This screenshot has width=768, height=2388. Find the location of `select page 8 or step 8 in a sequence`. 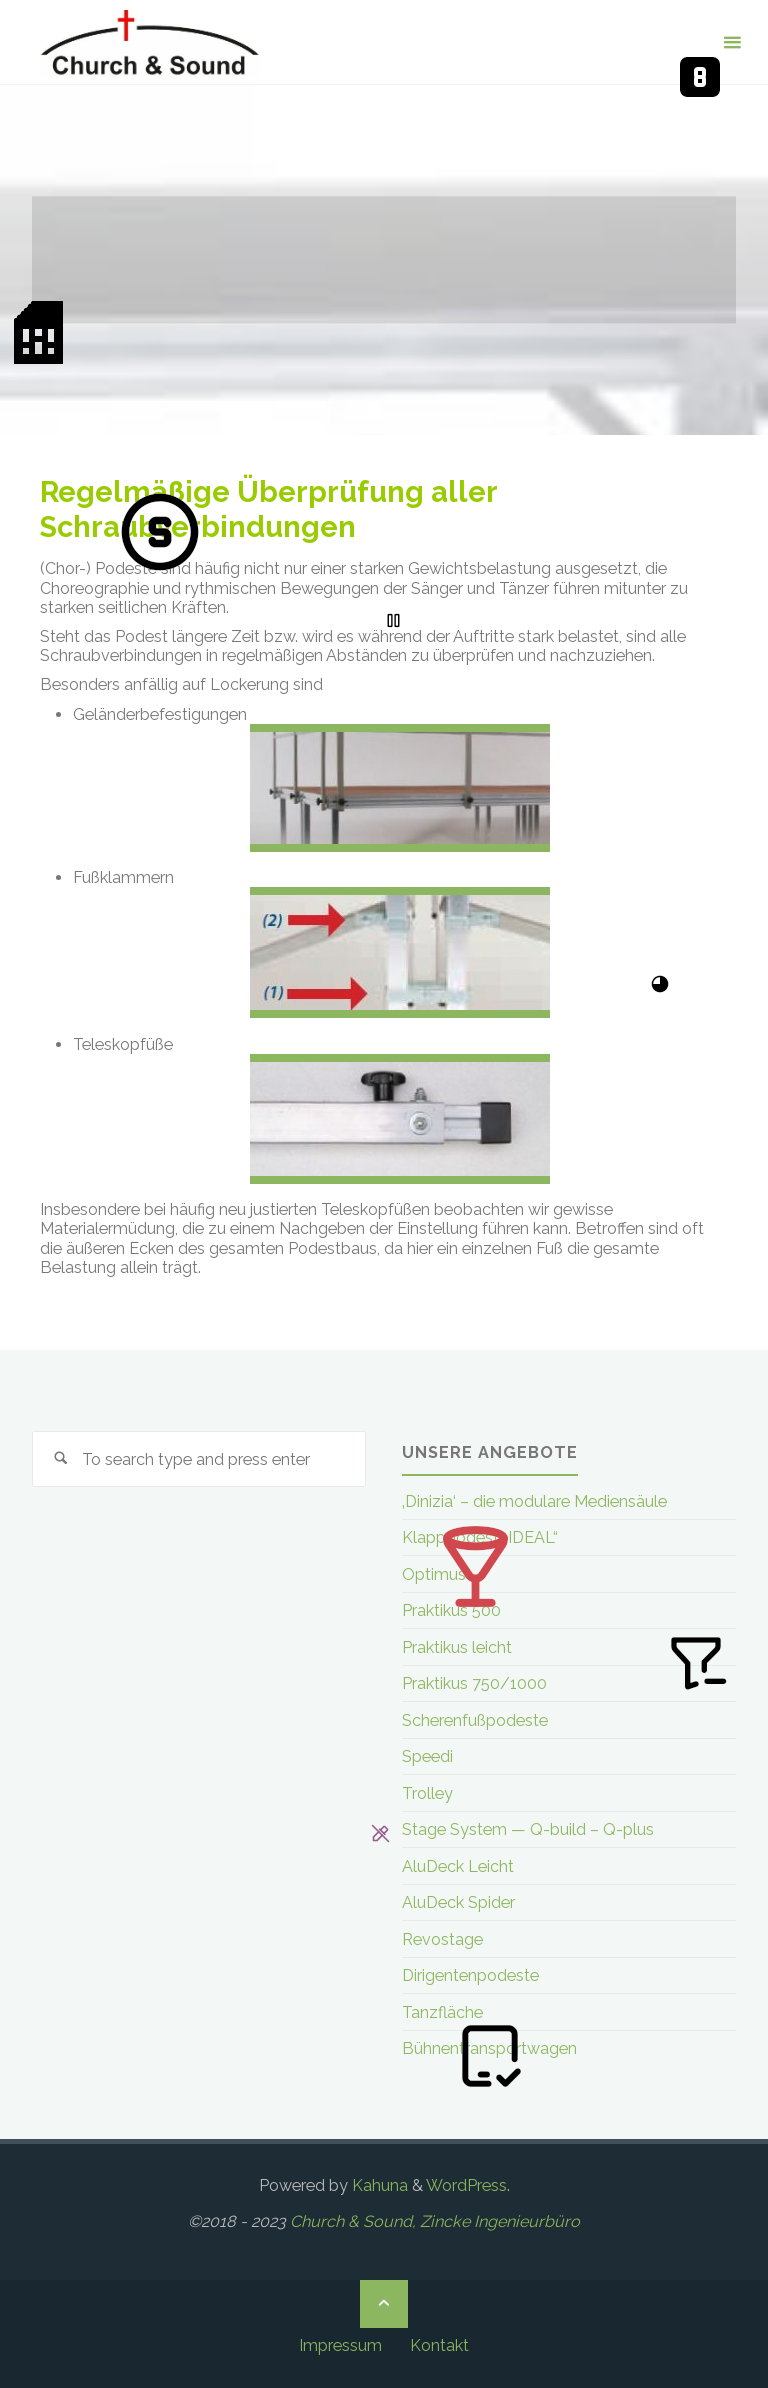

select page 8 or step 8 in a sequence is located at coordinates (700, 77).